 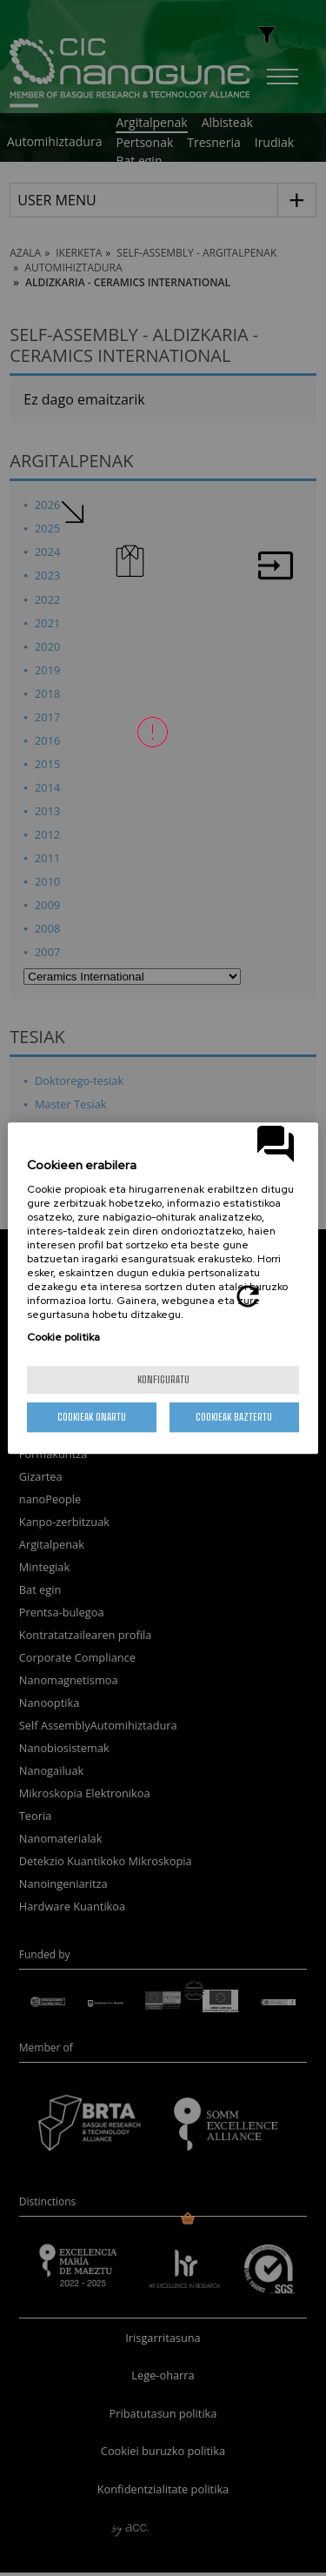 What do you see at coordinates (276, 1144) in the screenshot?
I see `open discussion forum or group chat` at bounding box center [276, 1144].